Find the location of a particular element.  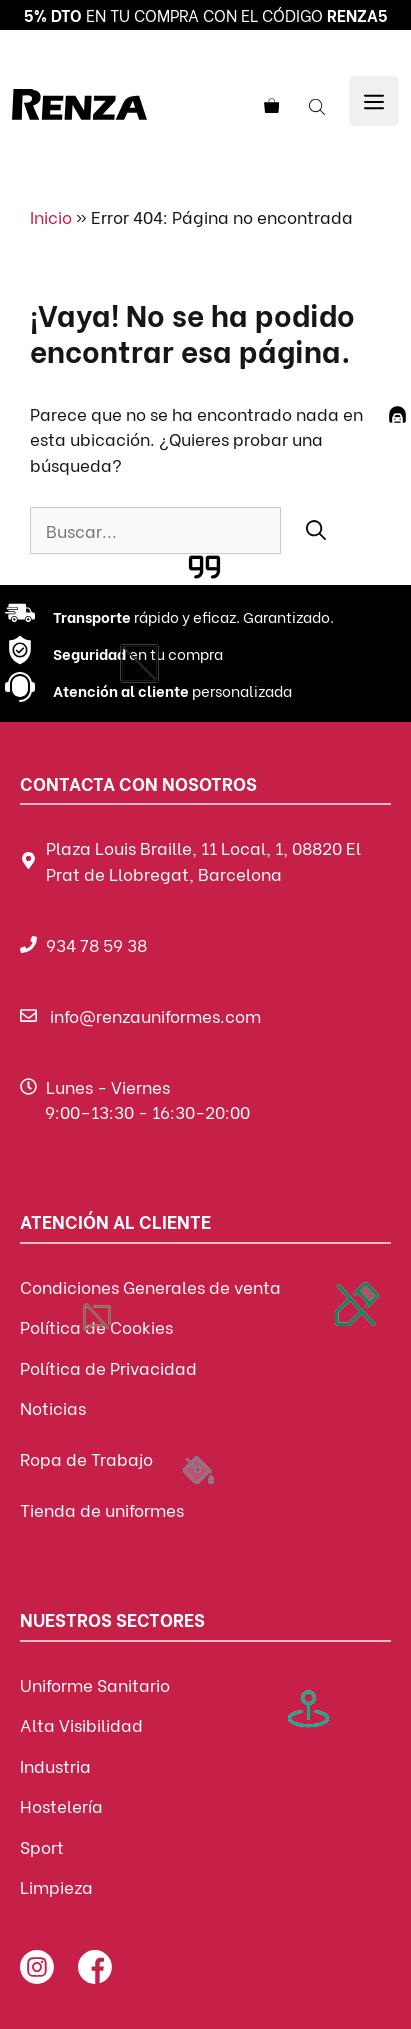

editing is disabled is located at coordinates (356, 1305).